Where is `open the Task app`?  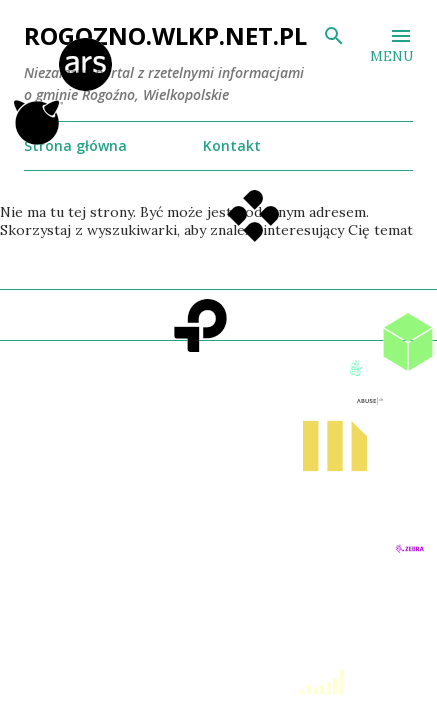 open the Task app is located at coordinates (408, 342).